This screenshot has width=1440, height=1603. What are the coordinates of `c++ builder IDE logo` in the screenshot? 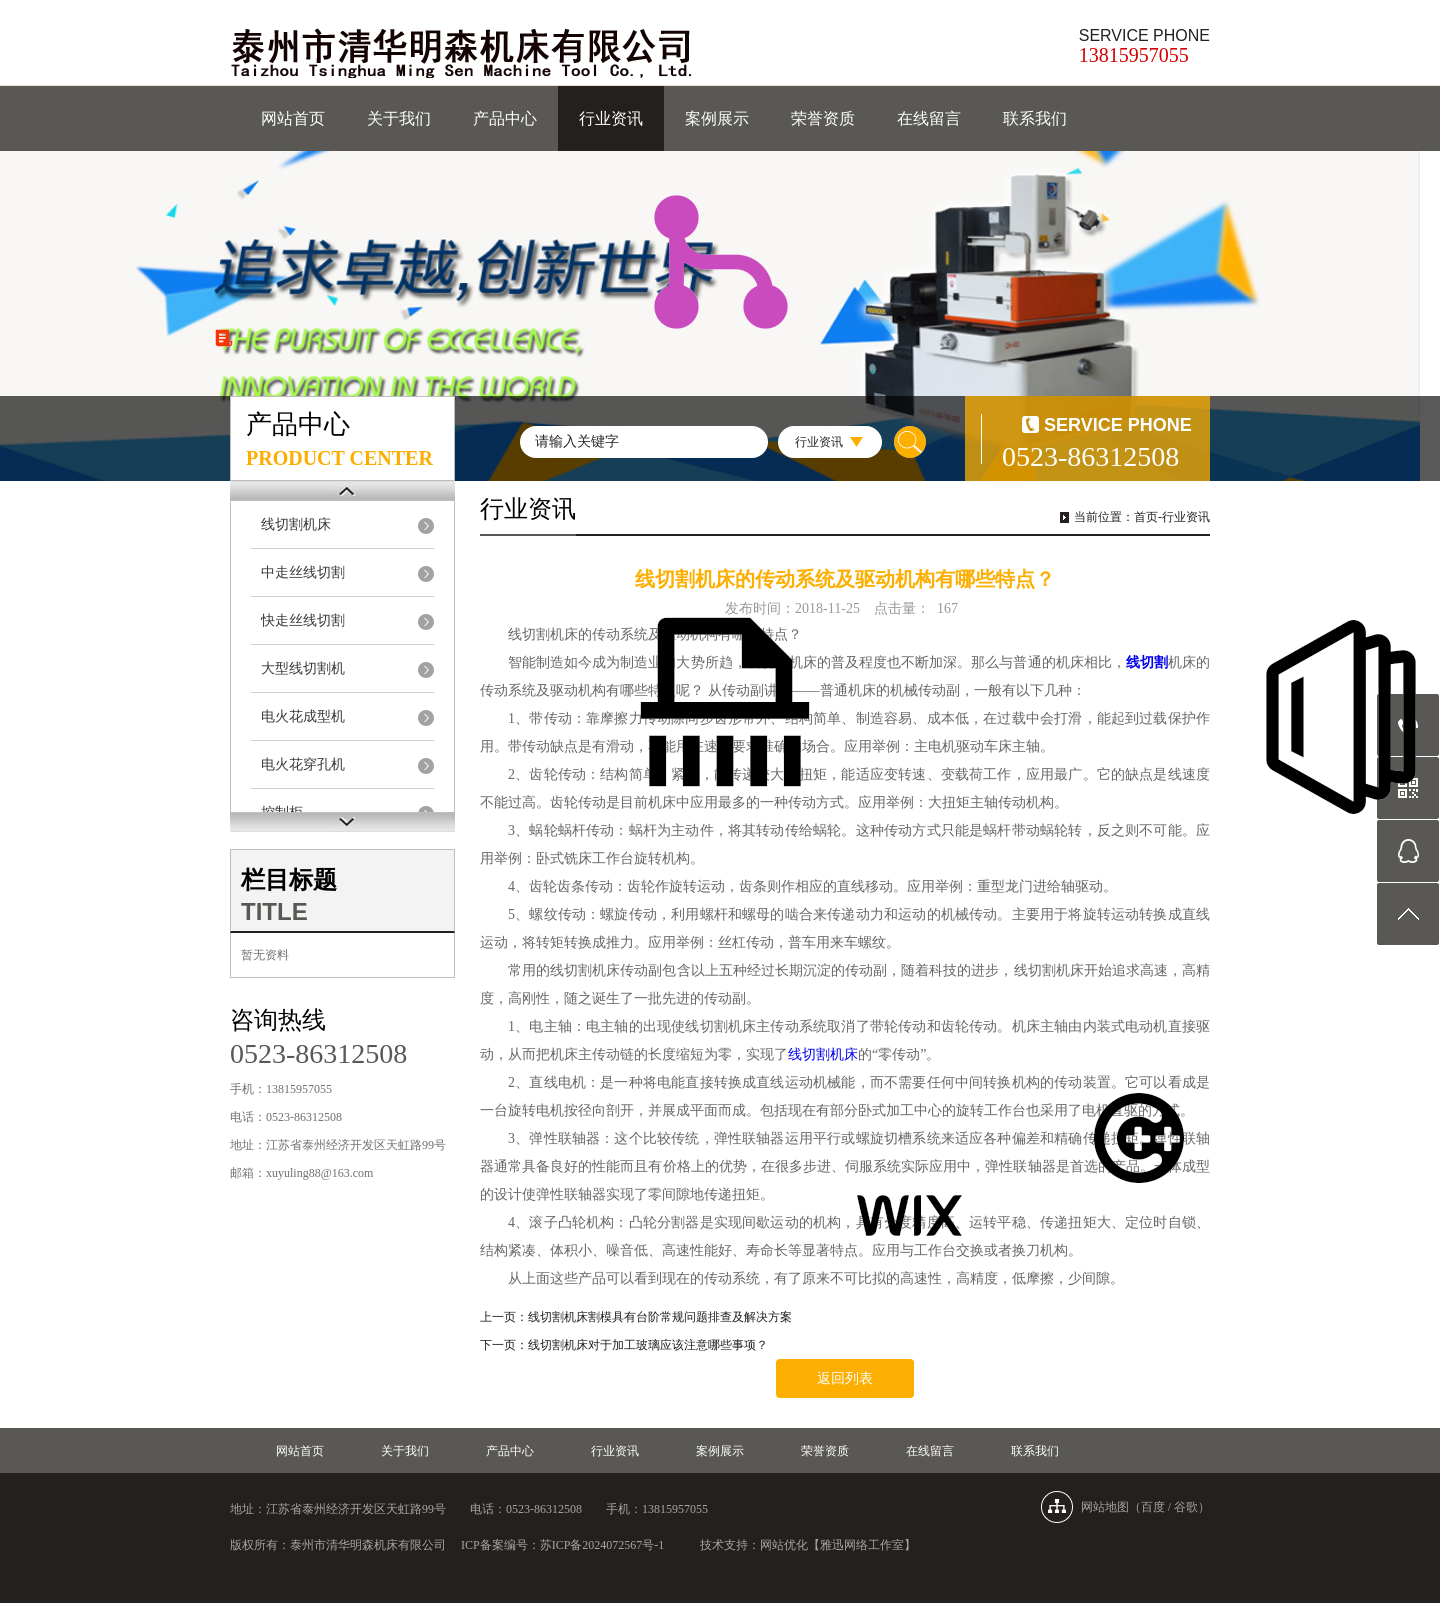 It's located at (1139, 1138).